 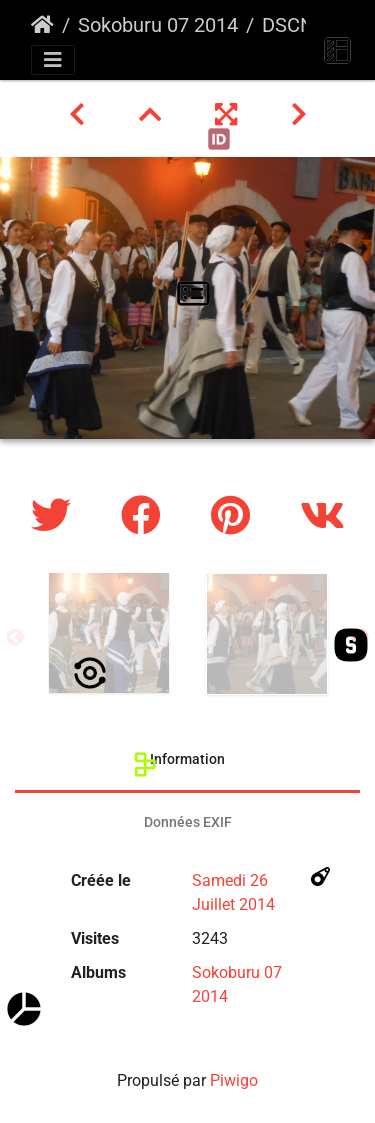 I want to click on select or highlight a table column, so click(x=337, y=50).